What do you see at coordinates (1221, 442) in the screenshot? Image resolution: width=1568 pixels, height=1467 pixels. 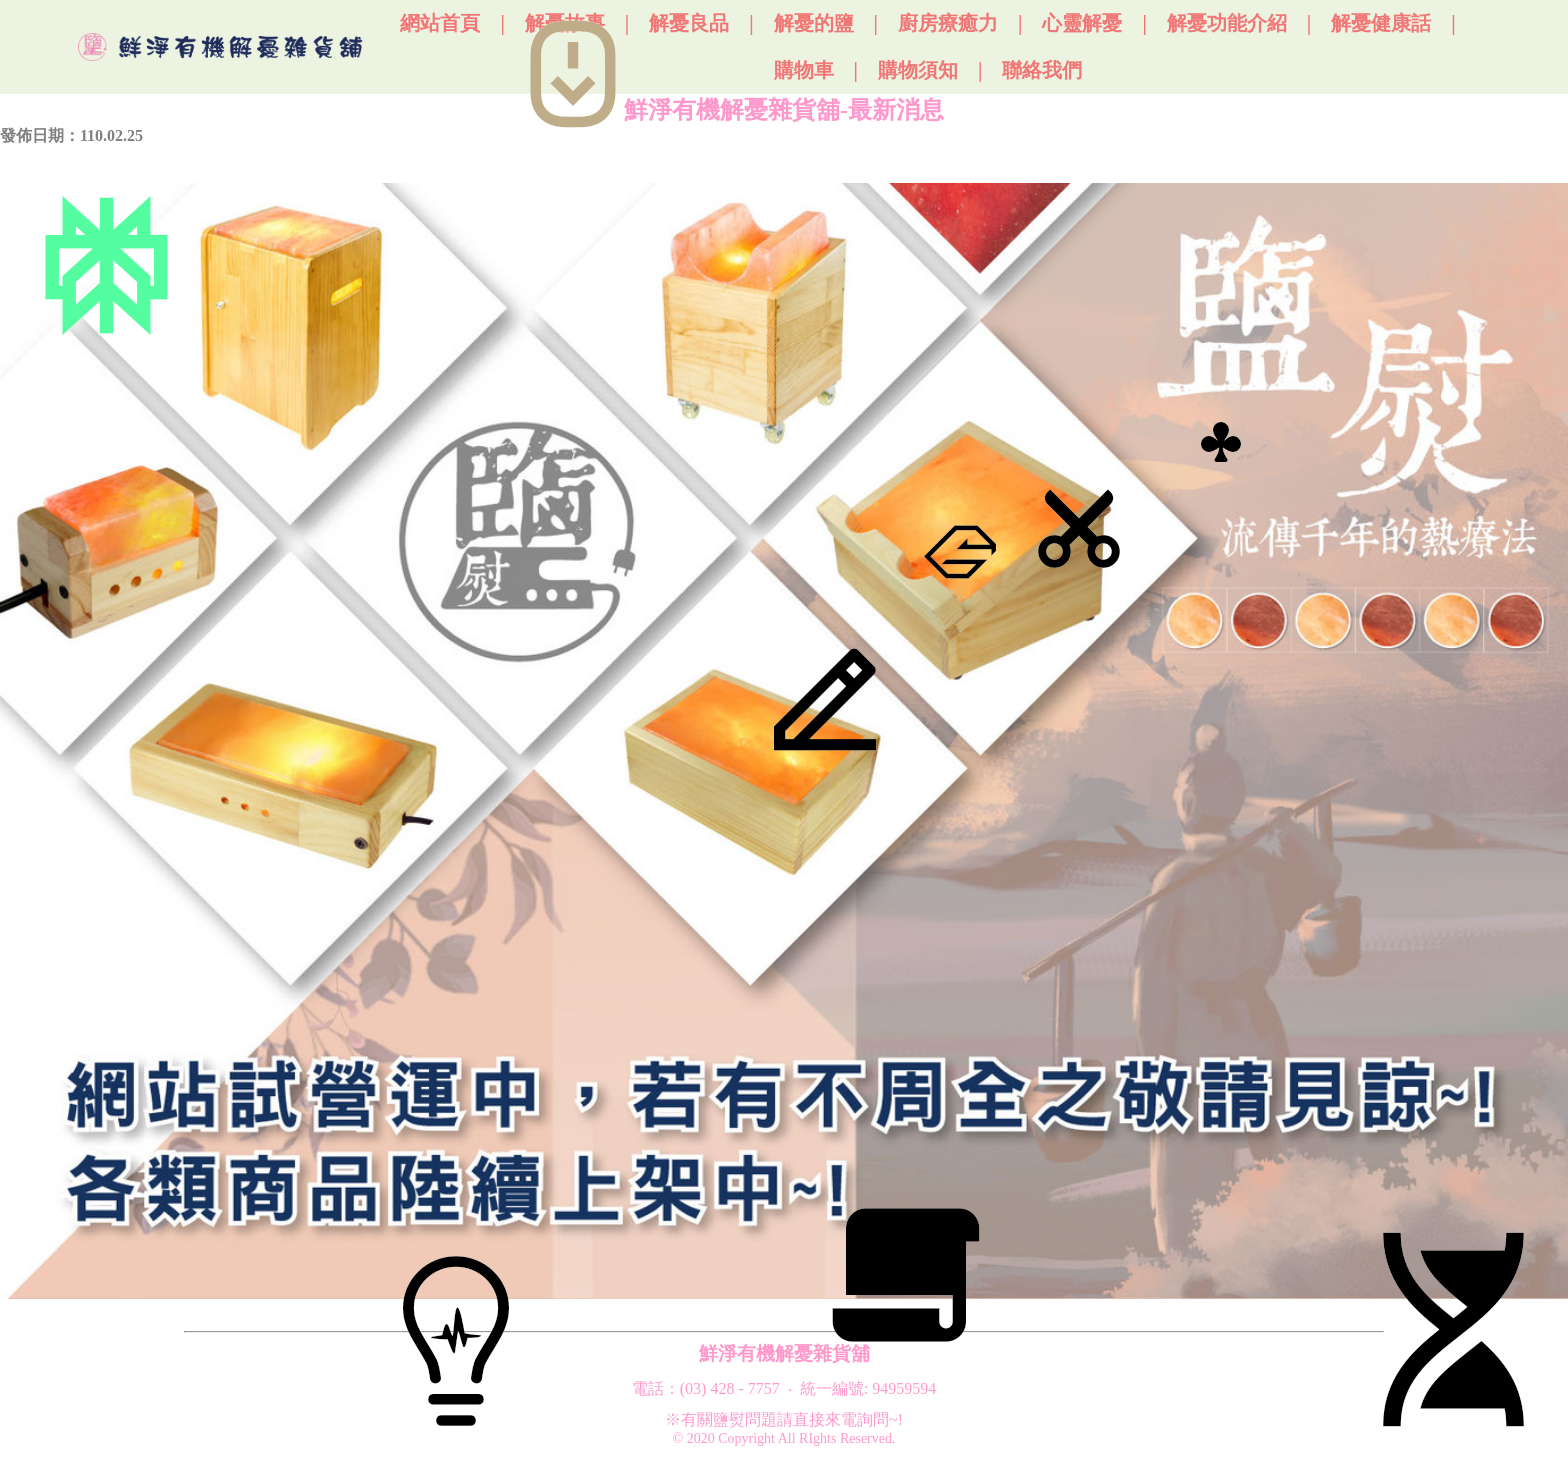 I see `represents the clubs suit in a card game app` at bounding box center [1221, 442].